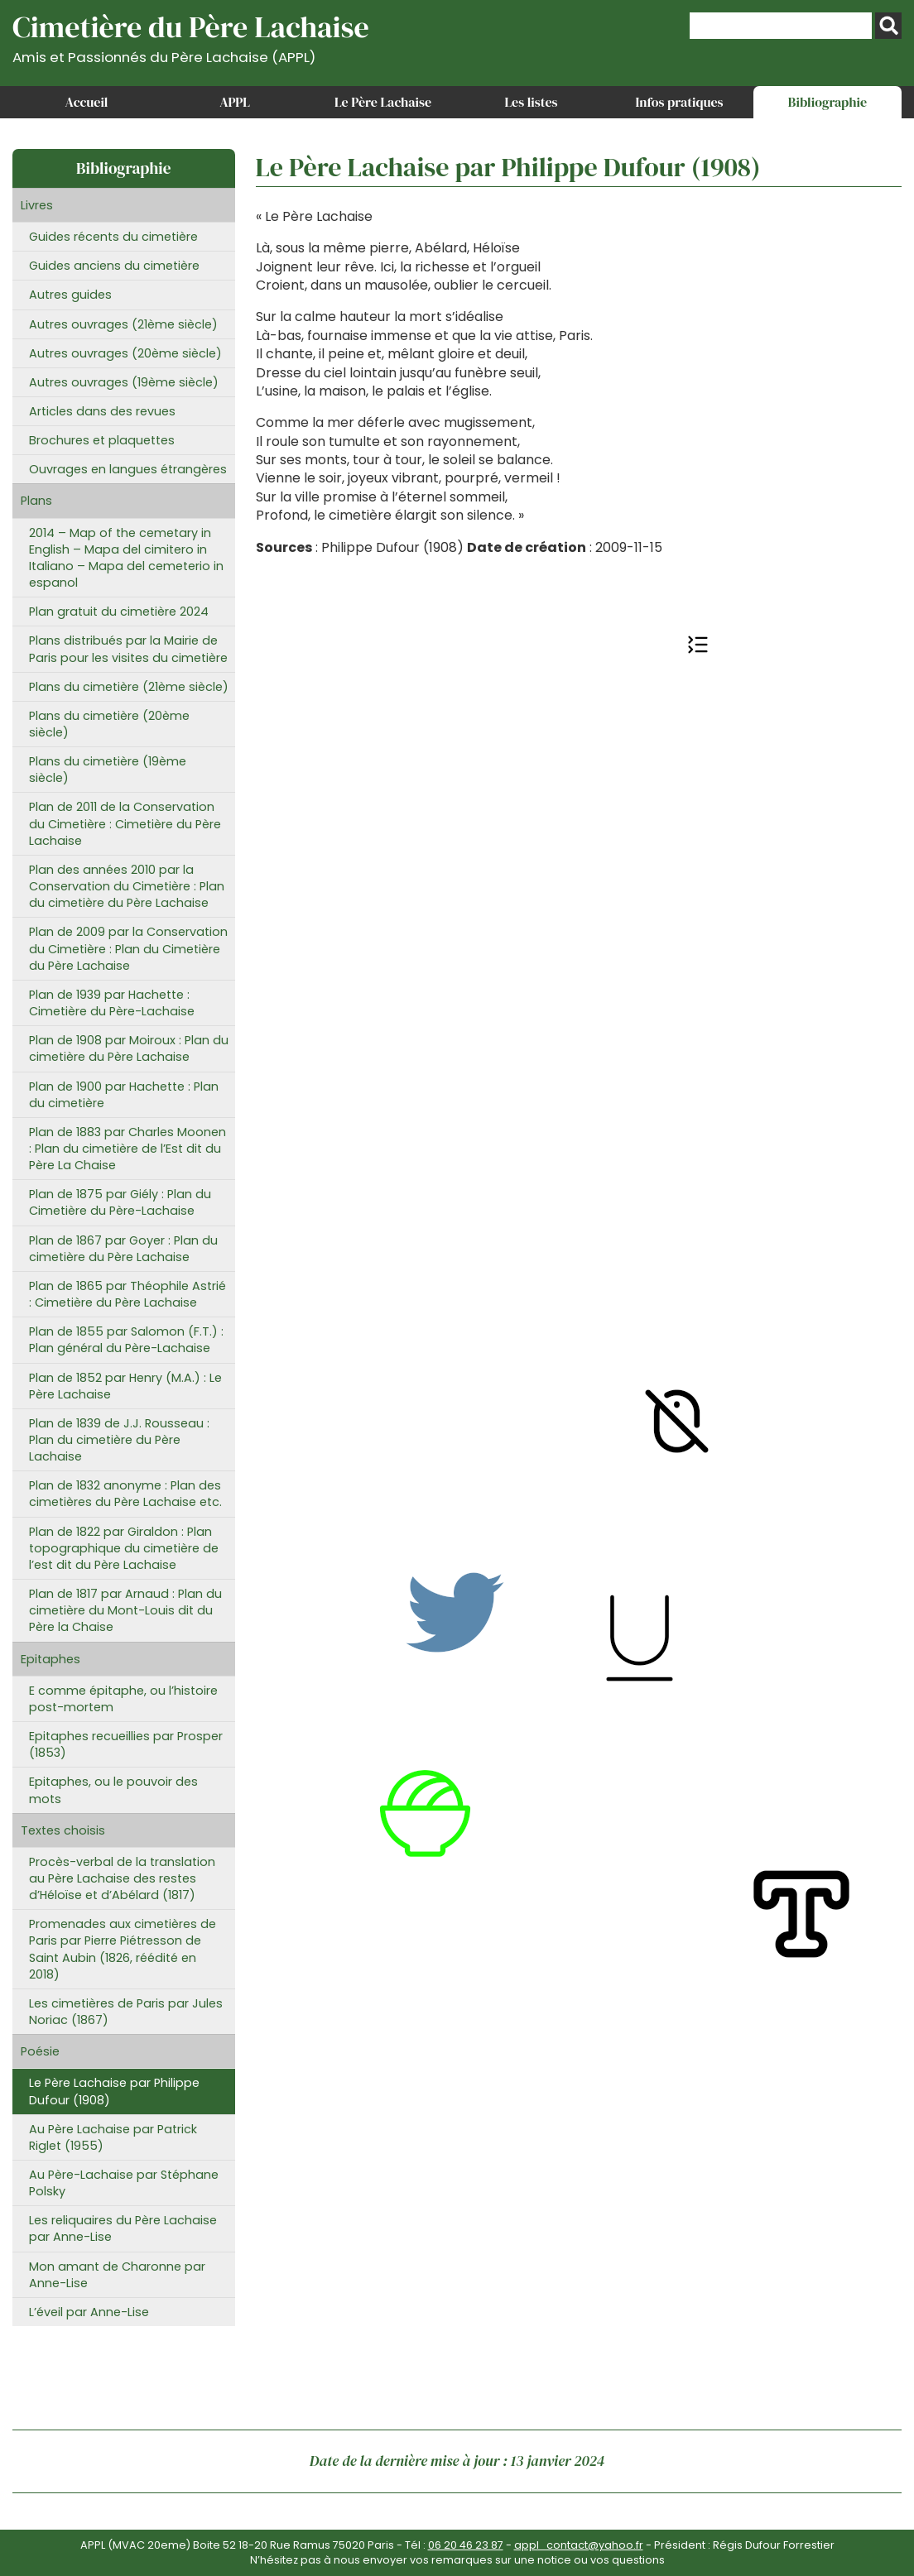  Describe the element at coordinates (425, 1815) in the screenshot. I see `view food or meal options` at that location.